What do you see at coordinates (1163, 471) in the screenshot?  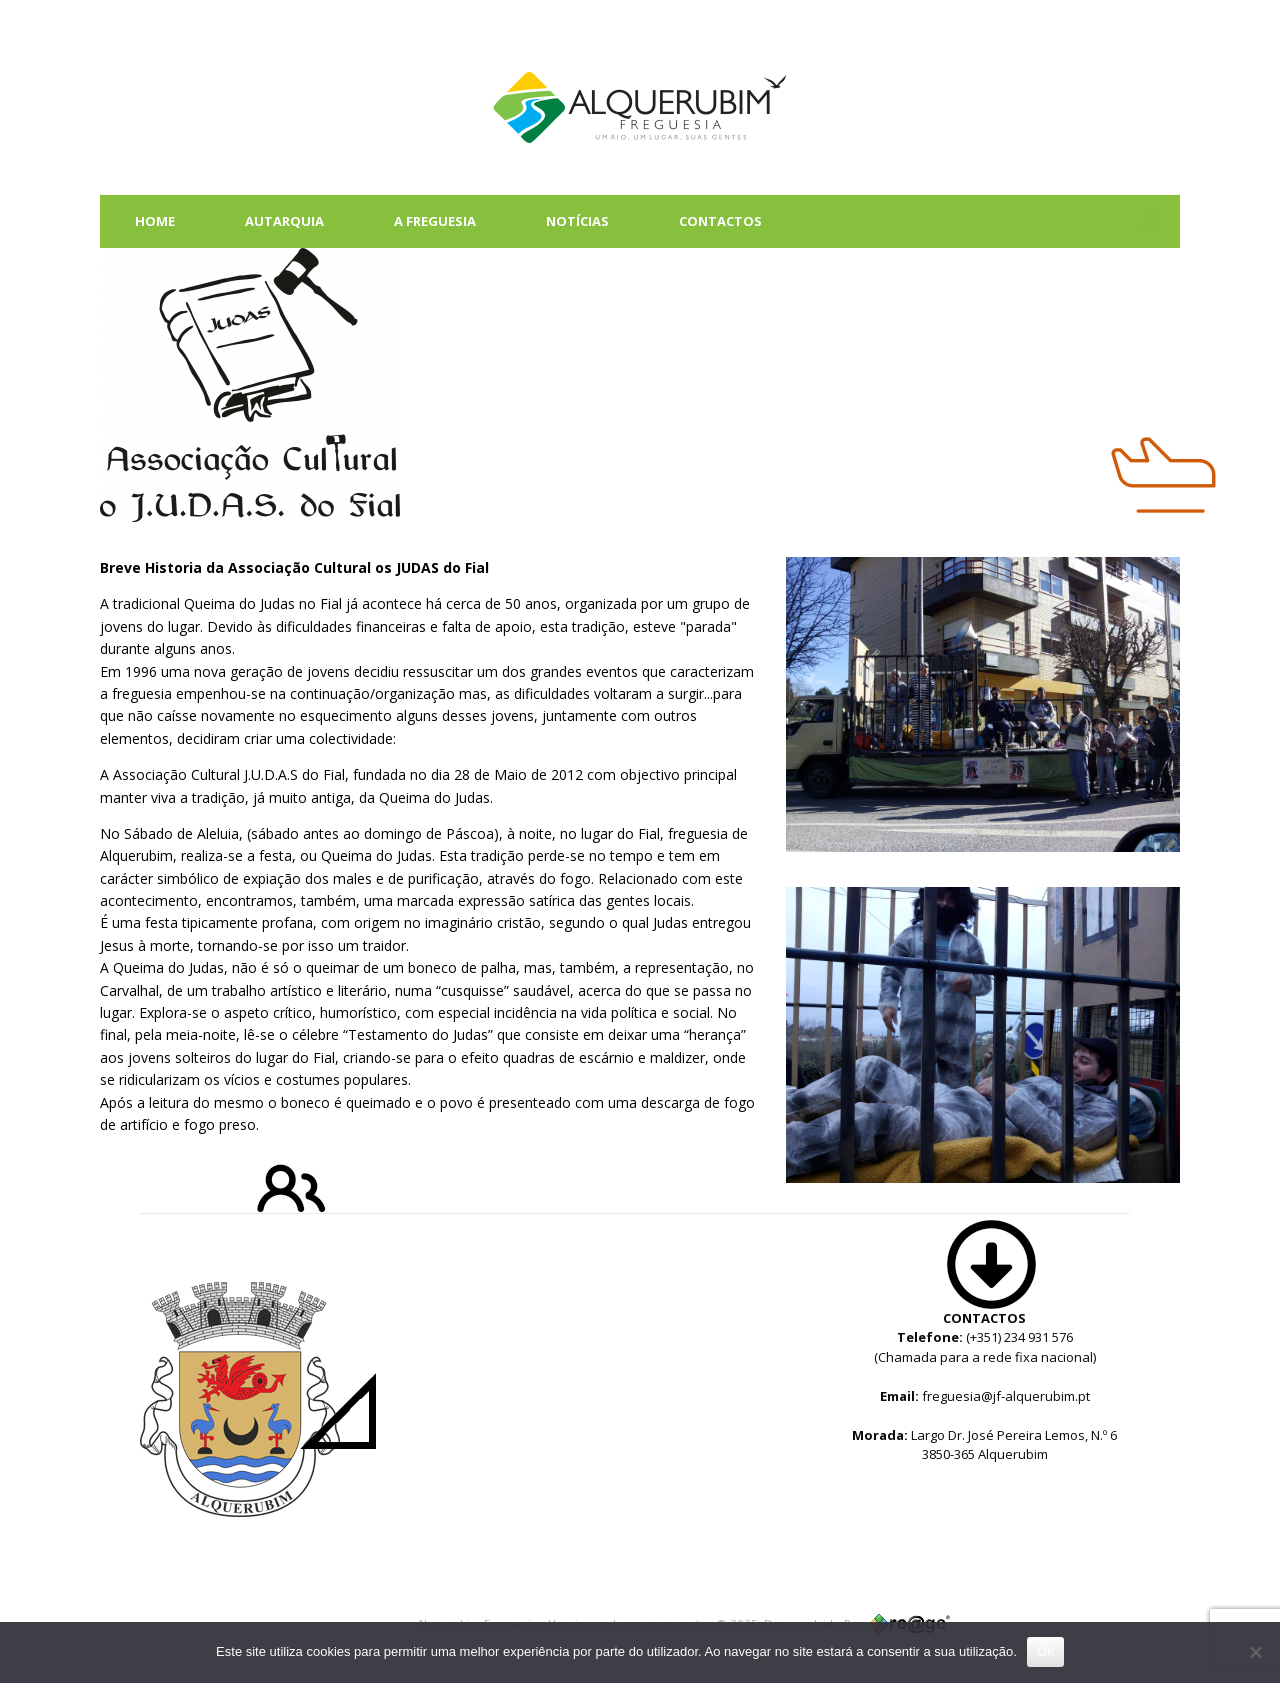 I see `indicates flight mode is active` at bounding box center [1163, 471].